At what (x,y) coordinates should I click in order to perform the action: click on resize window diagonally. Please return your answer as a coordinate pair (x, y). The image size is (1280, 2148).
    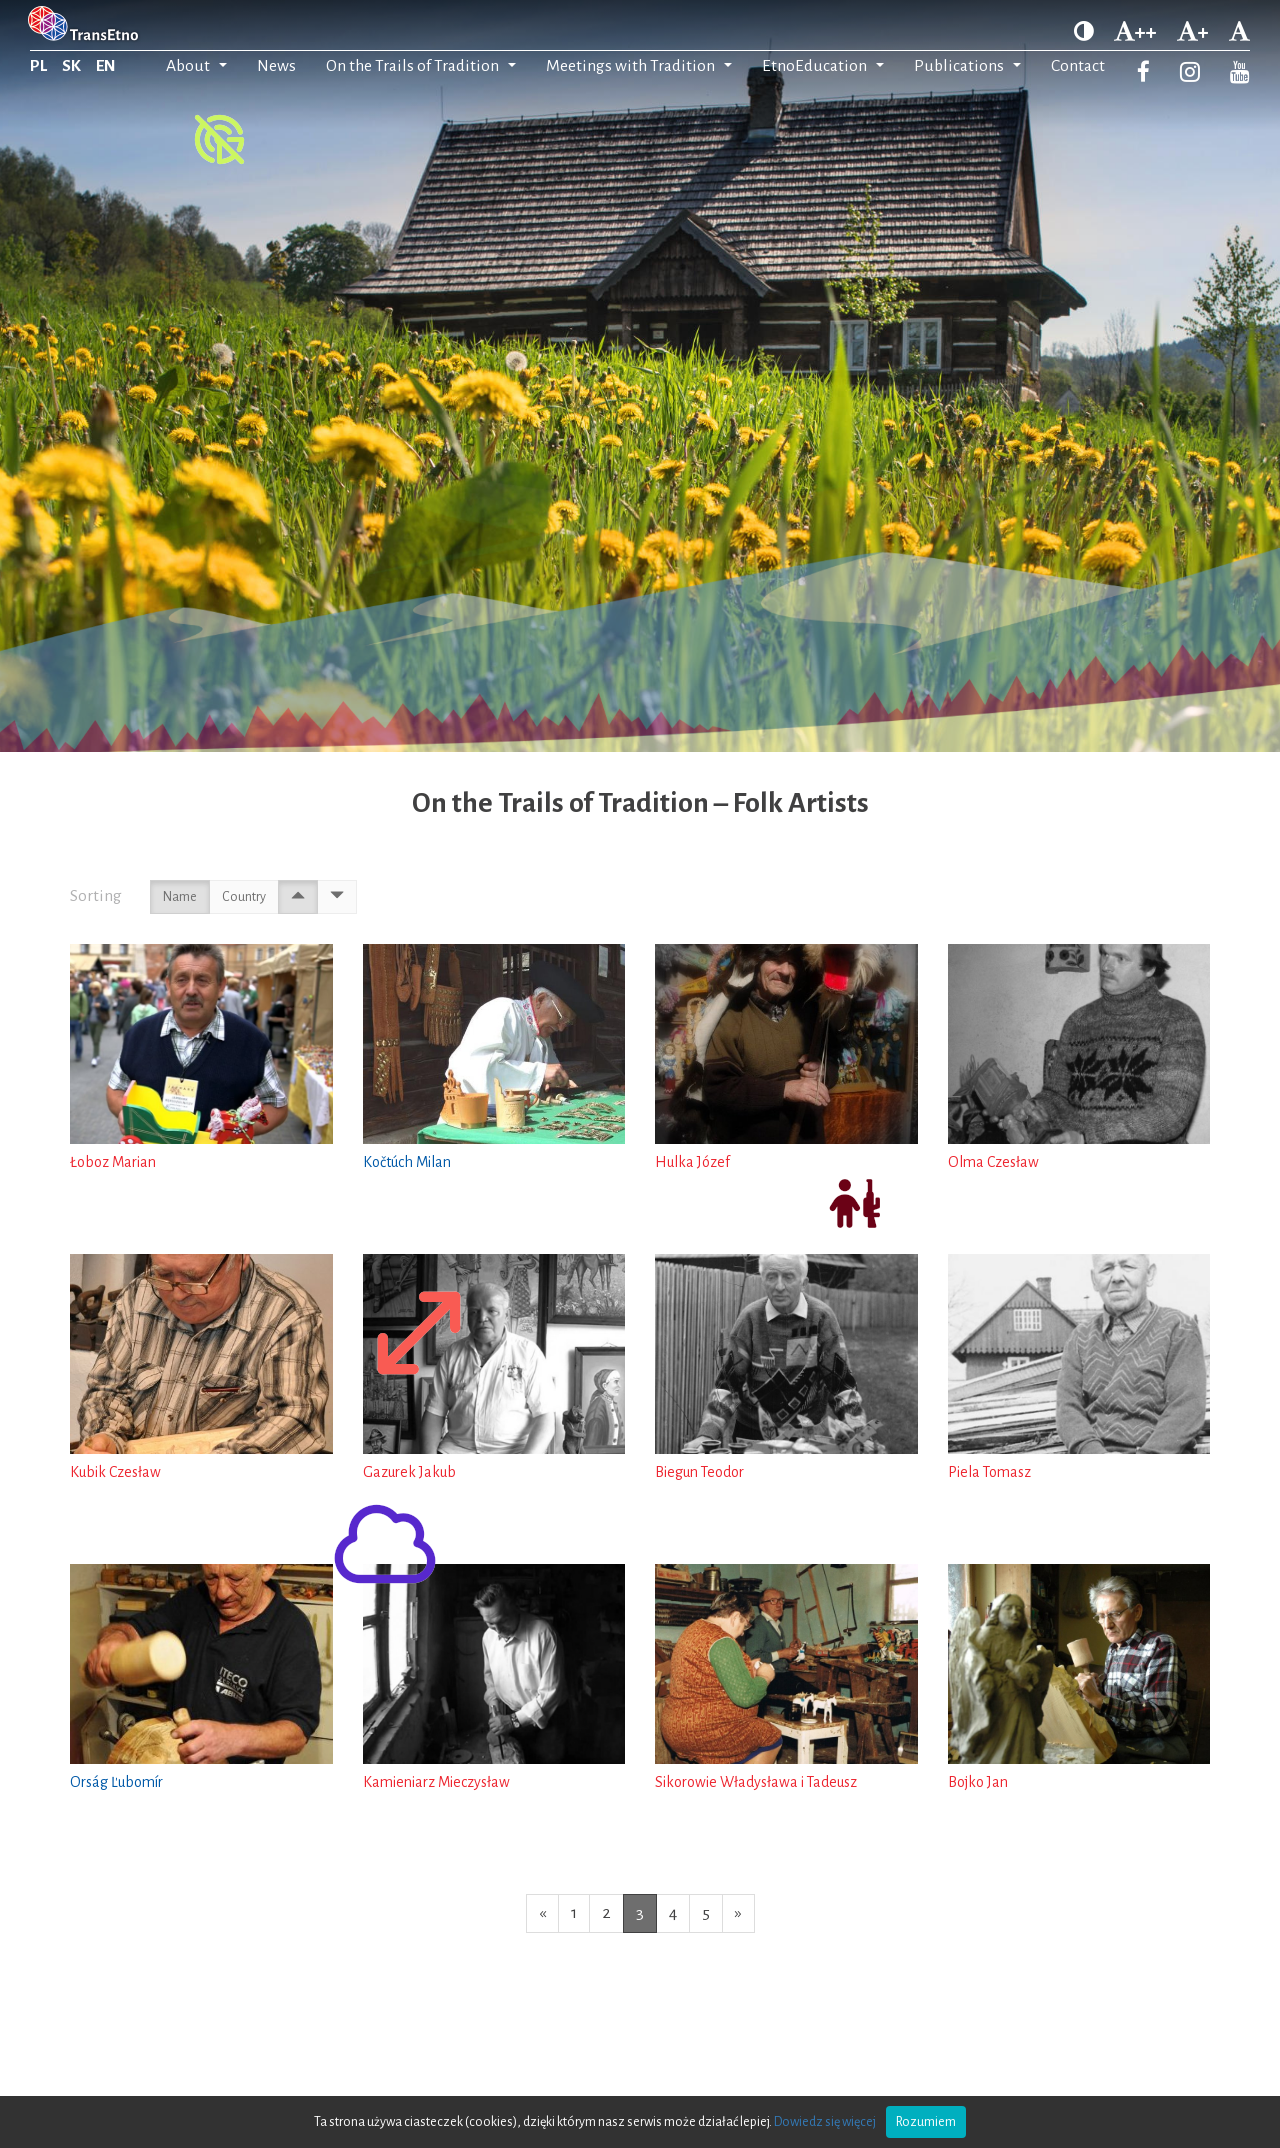
    Looking at the image, I should click on (419, 1333).